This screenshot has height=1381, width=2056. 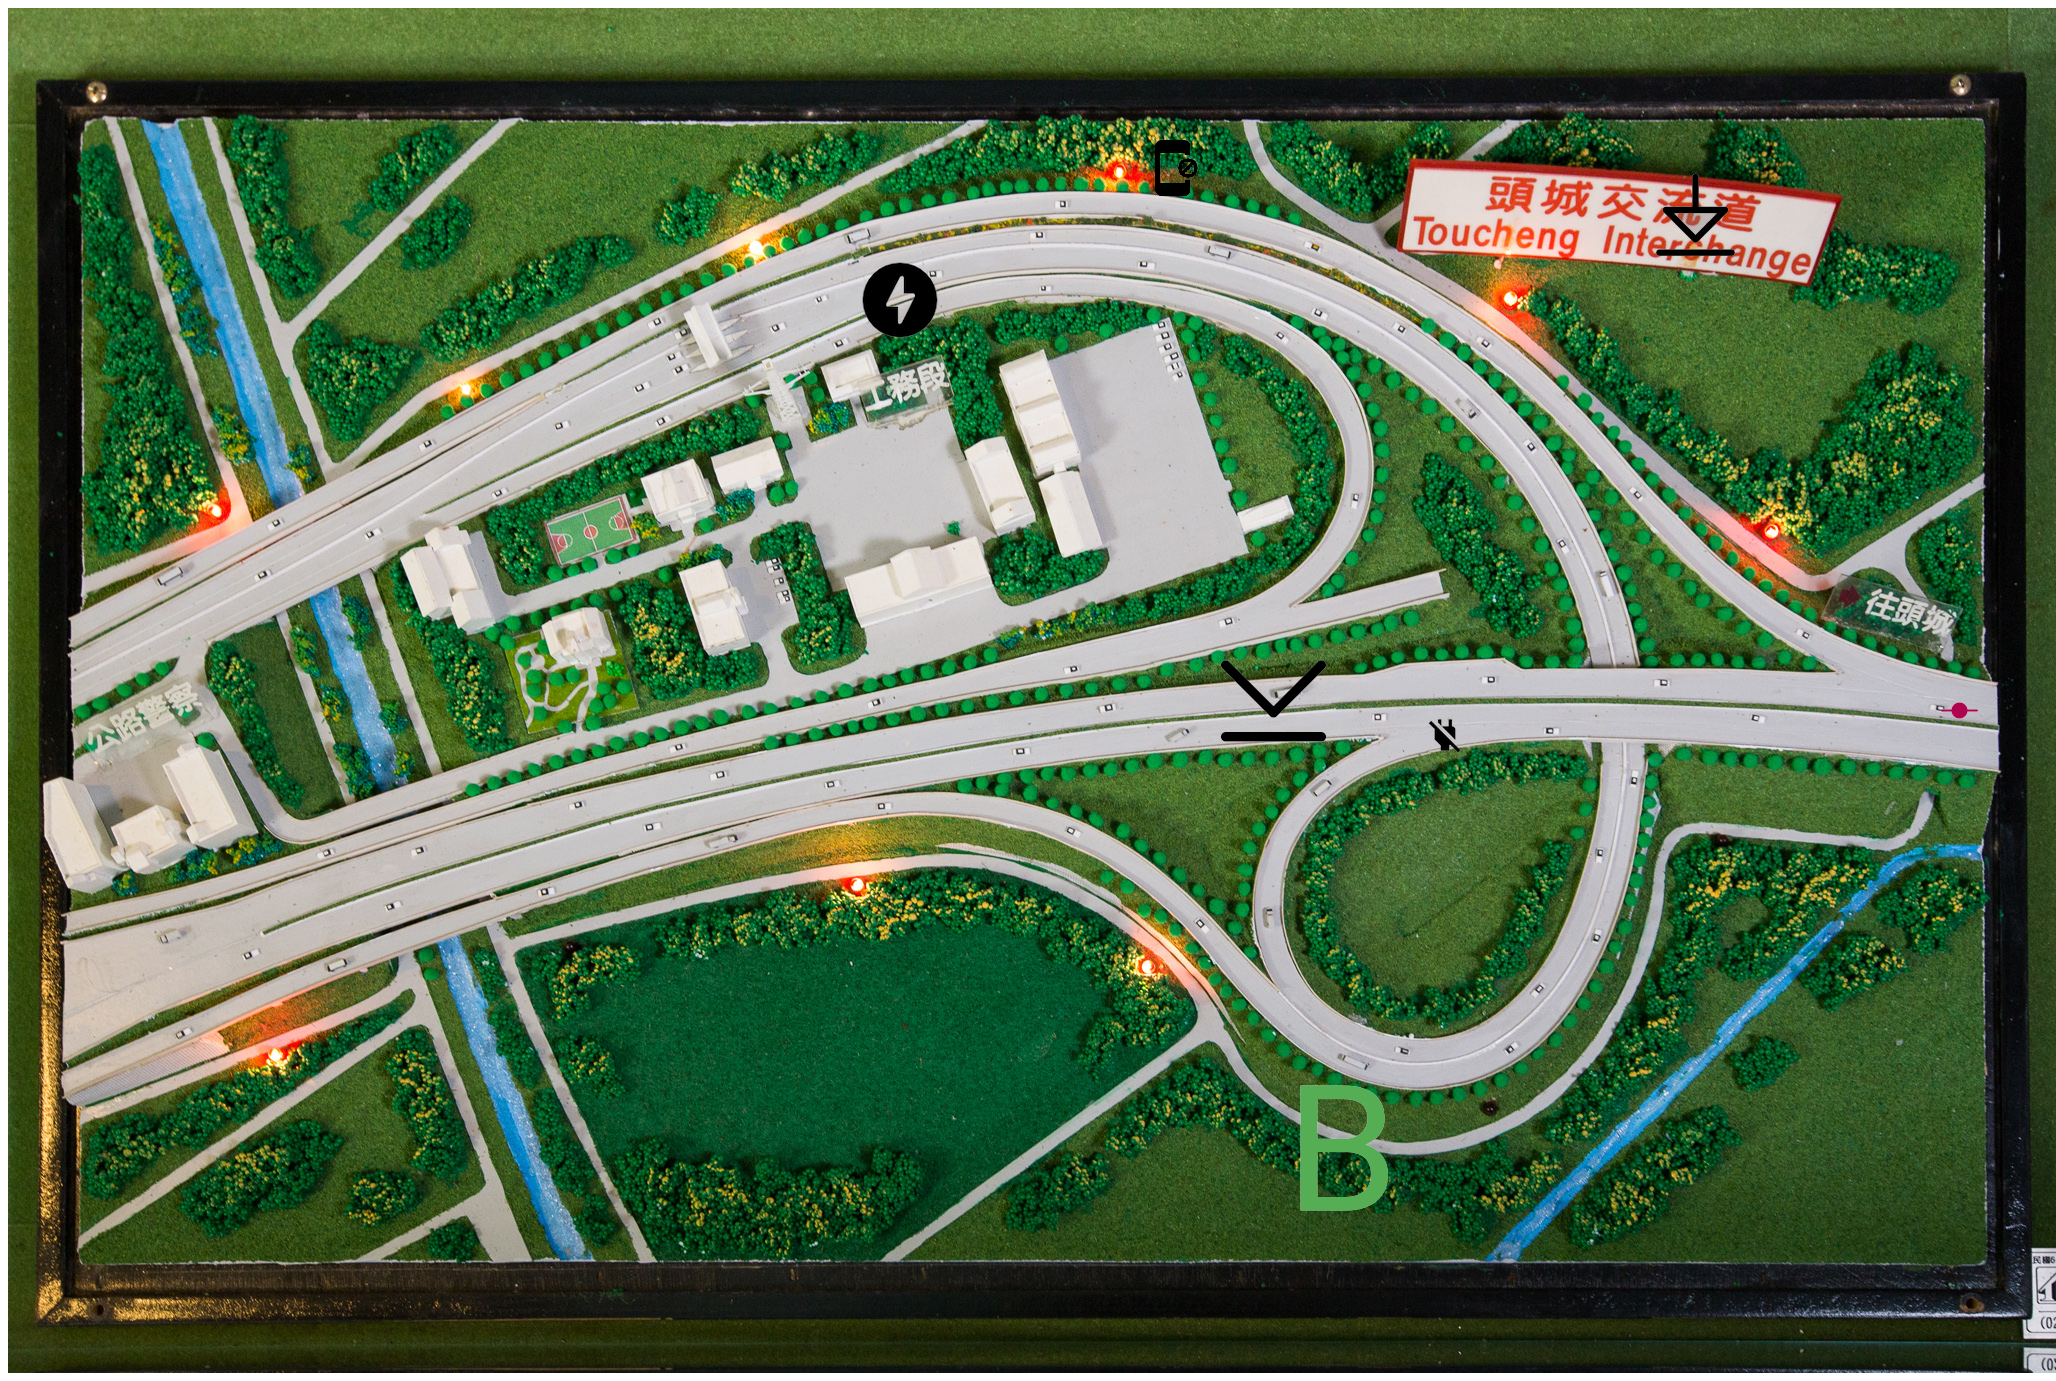 I want to click on download file to device, so click(x=1695, y=216).